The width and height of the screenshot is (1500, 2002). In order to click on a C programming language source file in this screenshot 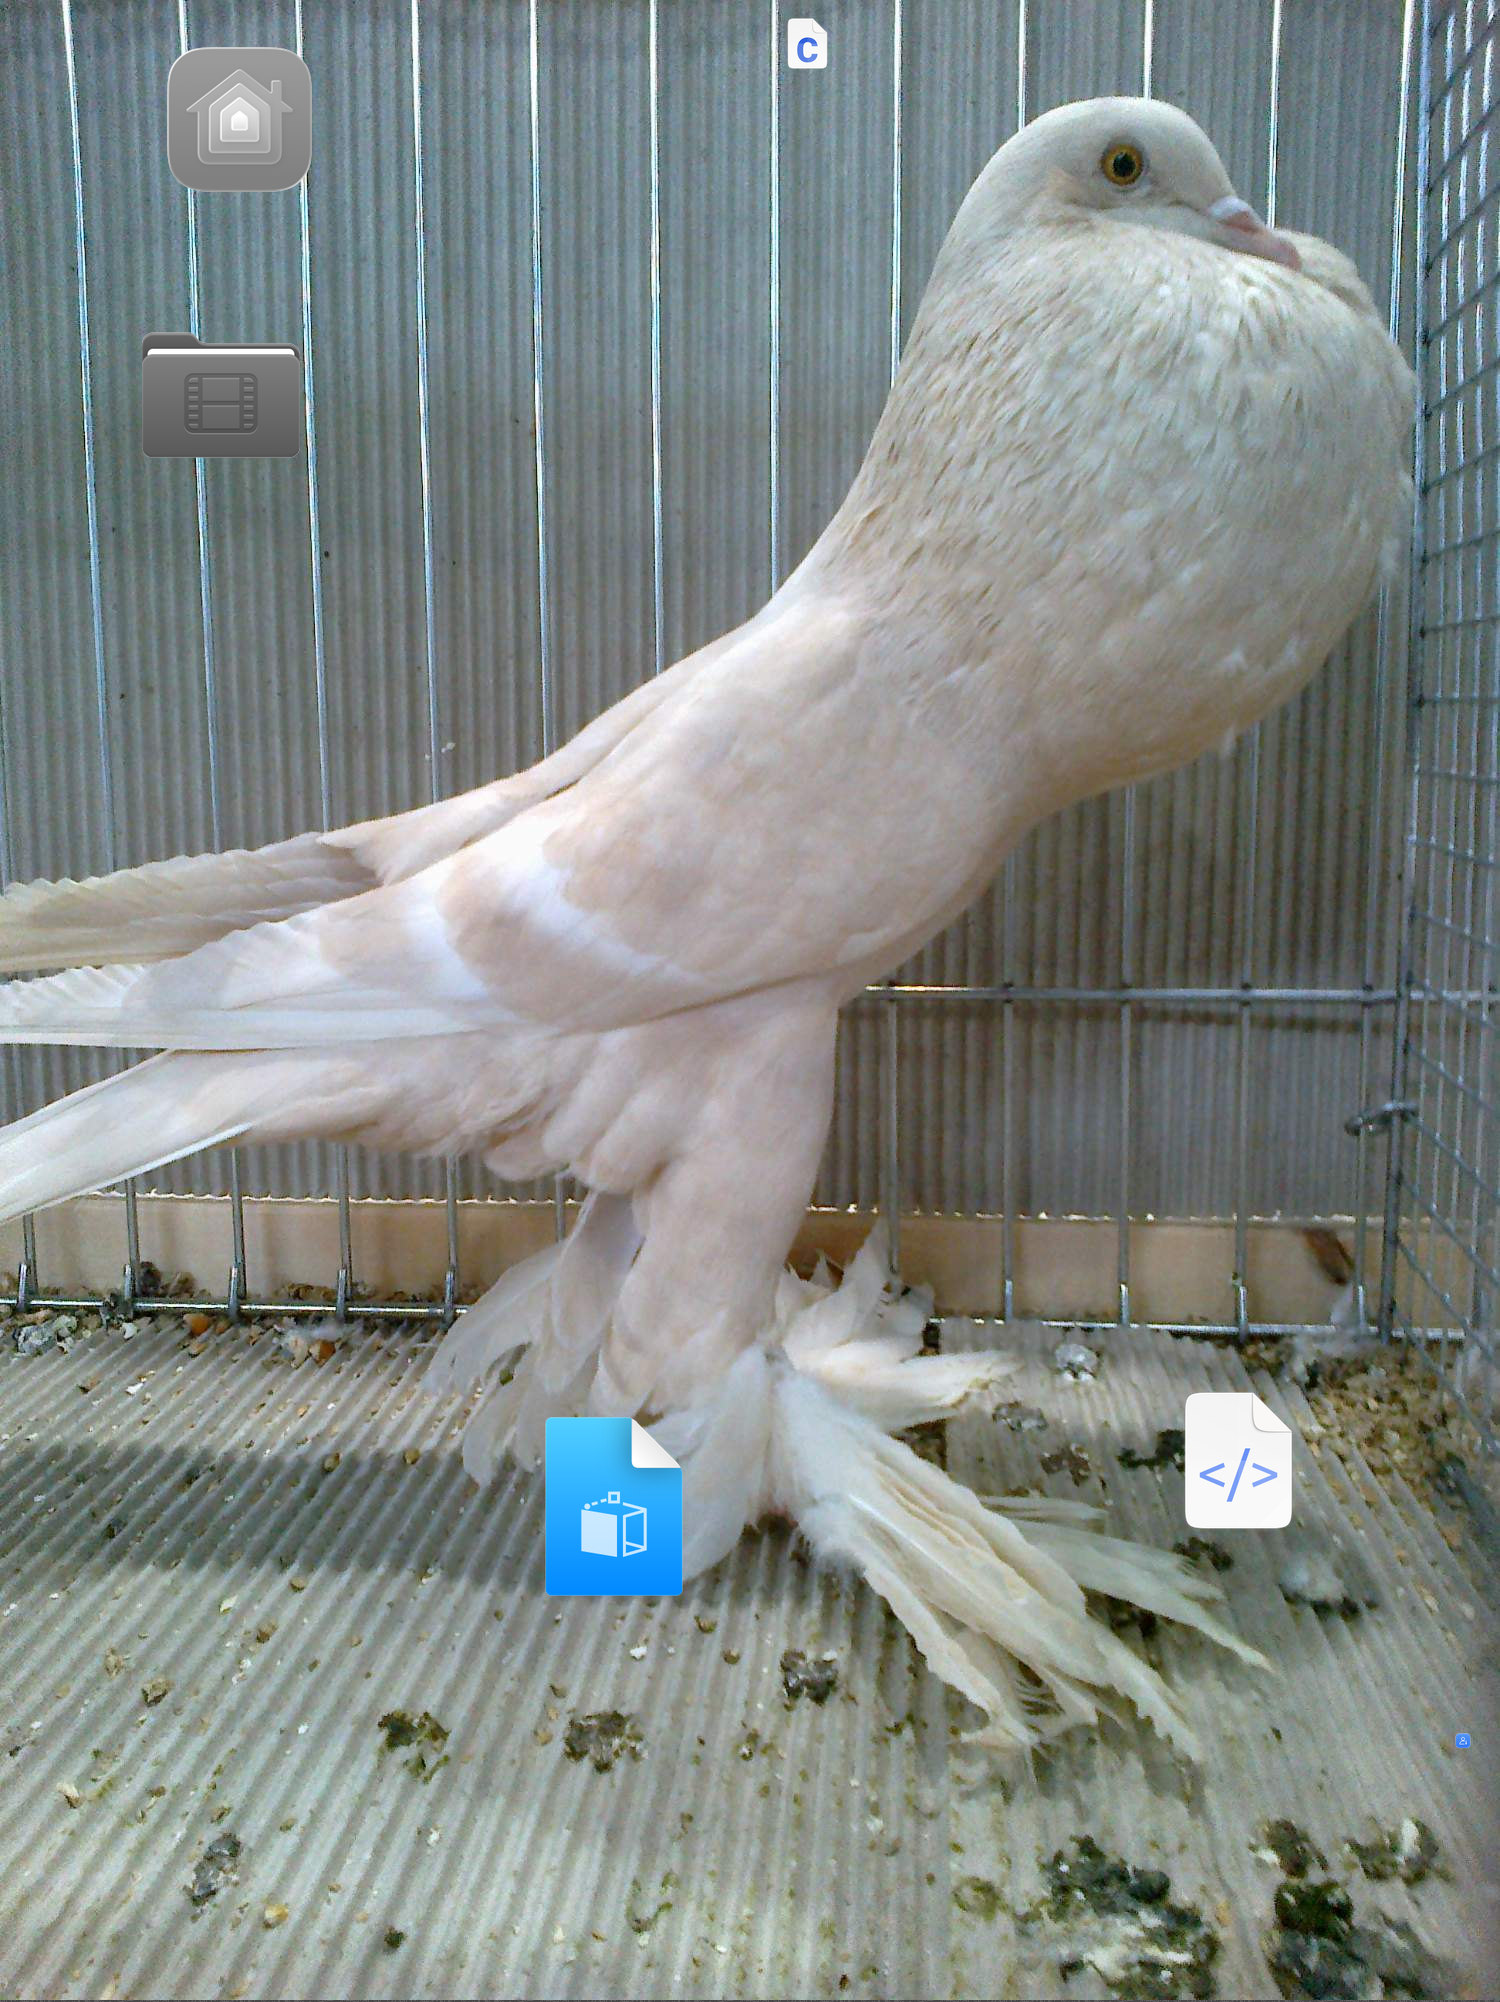, I will do `click(807, 43)`.